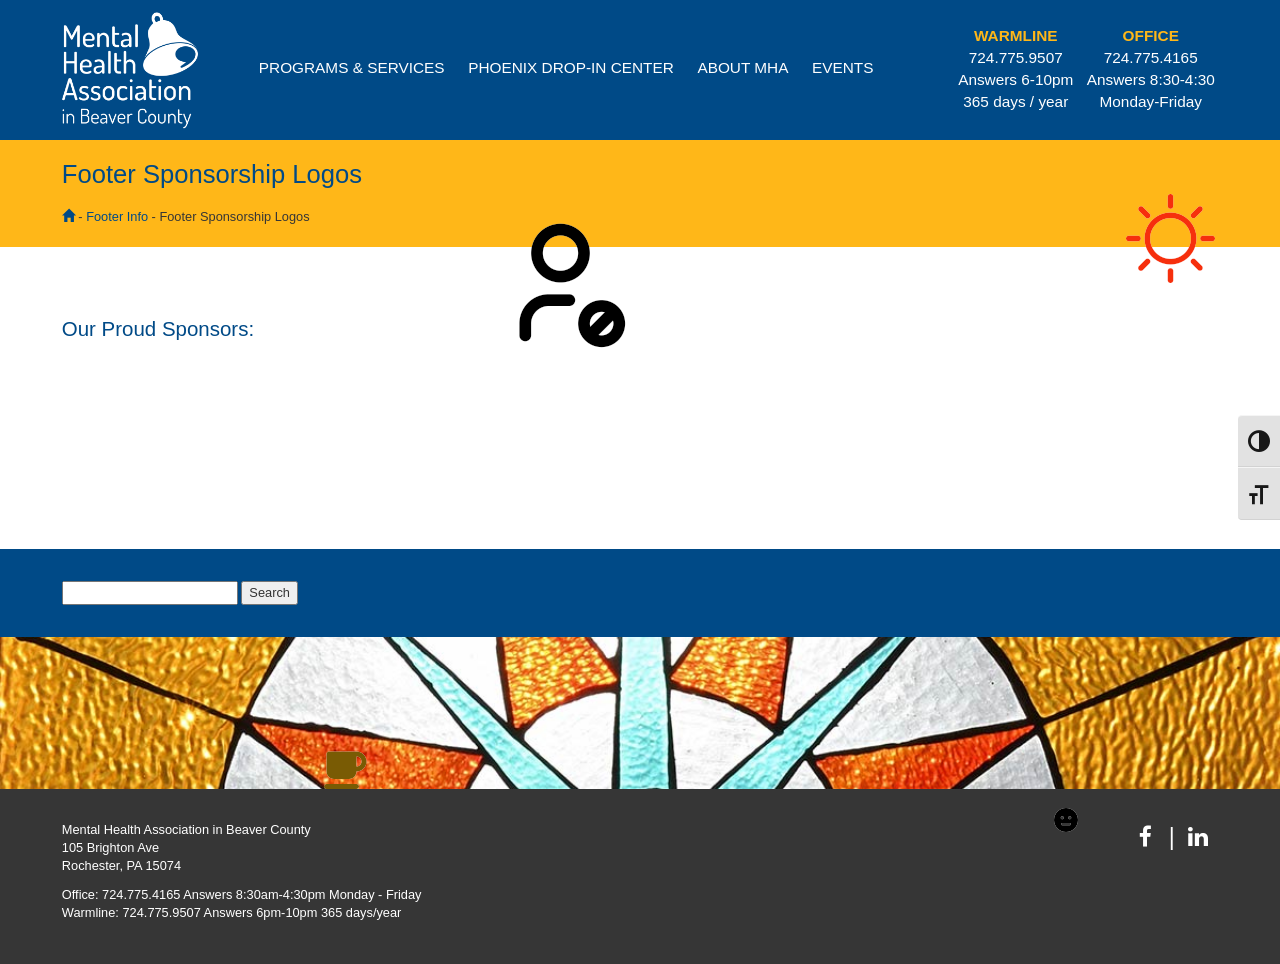 This screenshot has height=964, width=1280. I want to click on take a coffee break or pause work, so click(344, 769).